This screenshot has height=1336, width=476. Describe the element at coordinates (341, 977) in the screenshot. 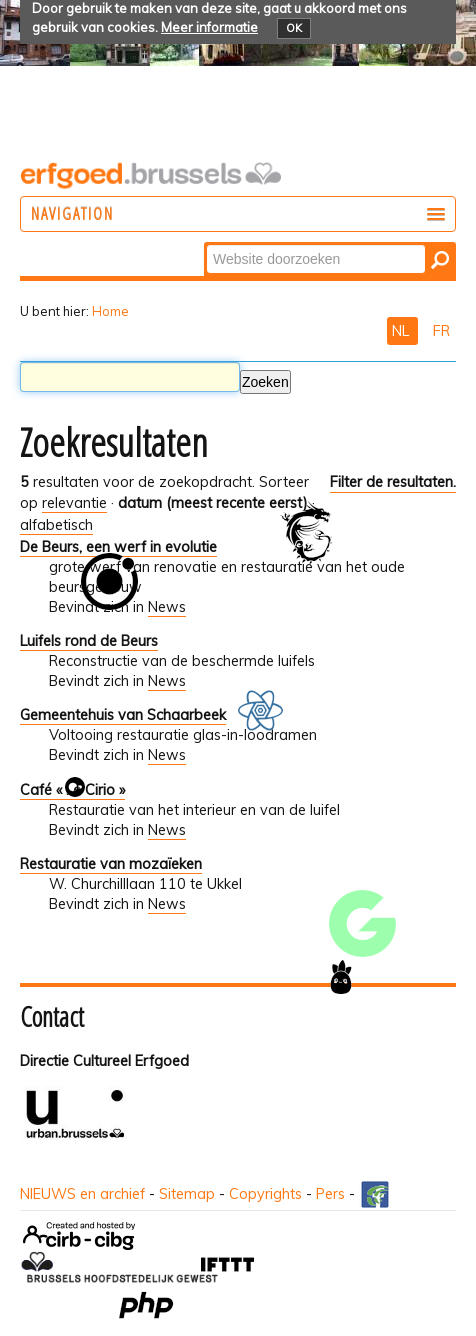

I see `pinia state management library logo` at that location.